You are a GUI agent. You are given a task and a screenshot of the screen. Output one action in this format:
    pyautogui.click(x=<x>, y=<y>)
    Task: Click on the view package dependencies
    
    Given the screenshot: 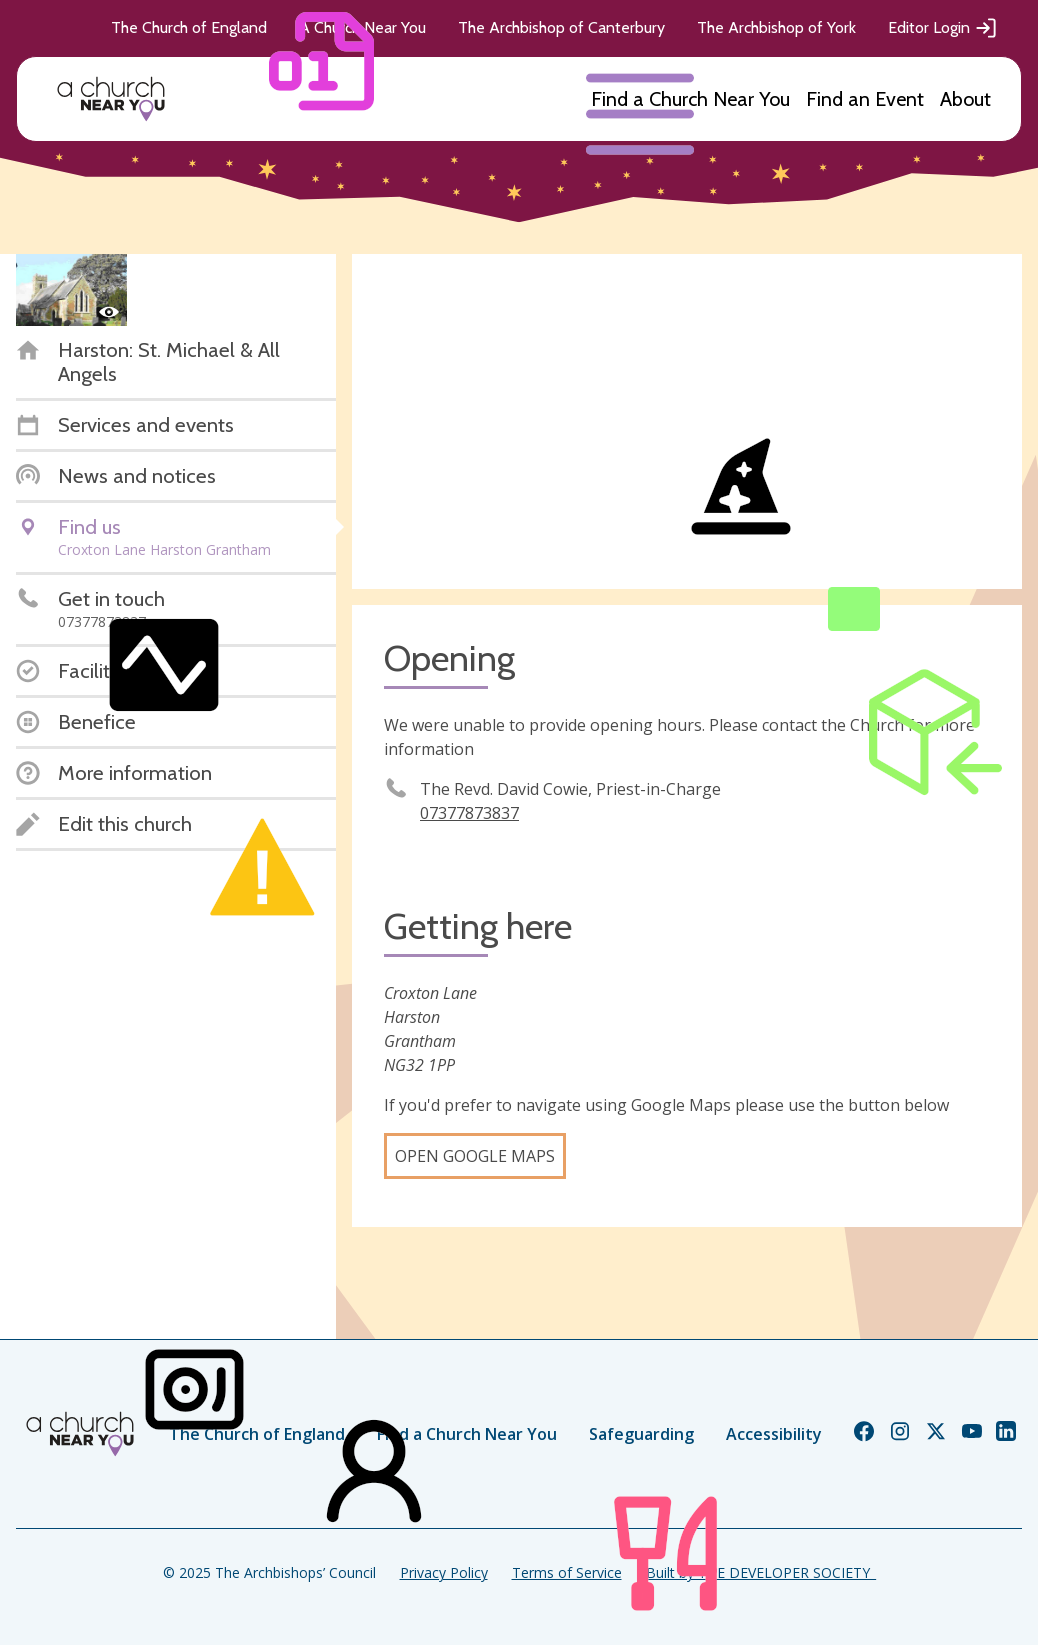 What is the action you would take?
    pyautogui.click(x=935, y=733)
    